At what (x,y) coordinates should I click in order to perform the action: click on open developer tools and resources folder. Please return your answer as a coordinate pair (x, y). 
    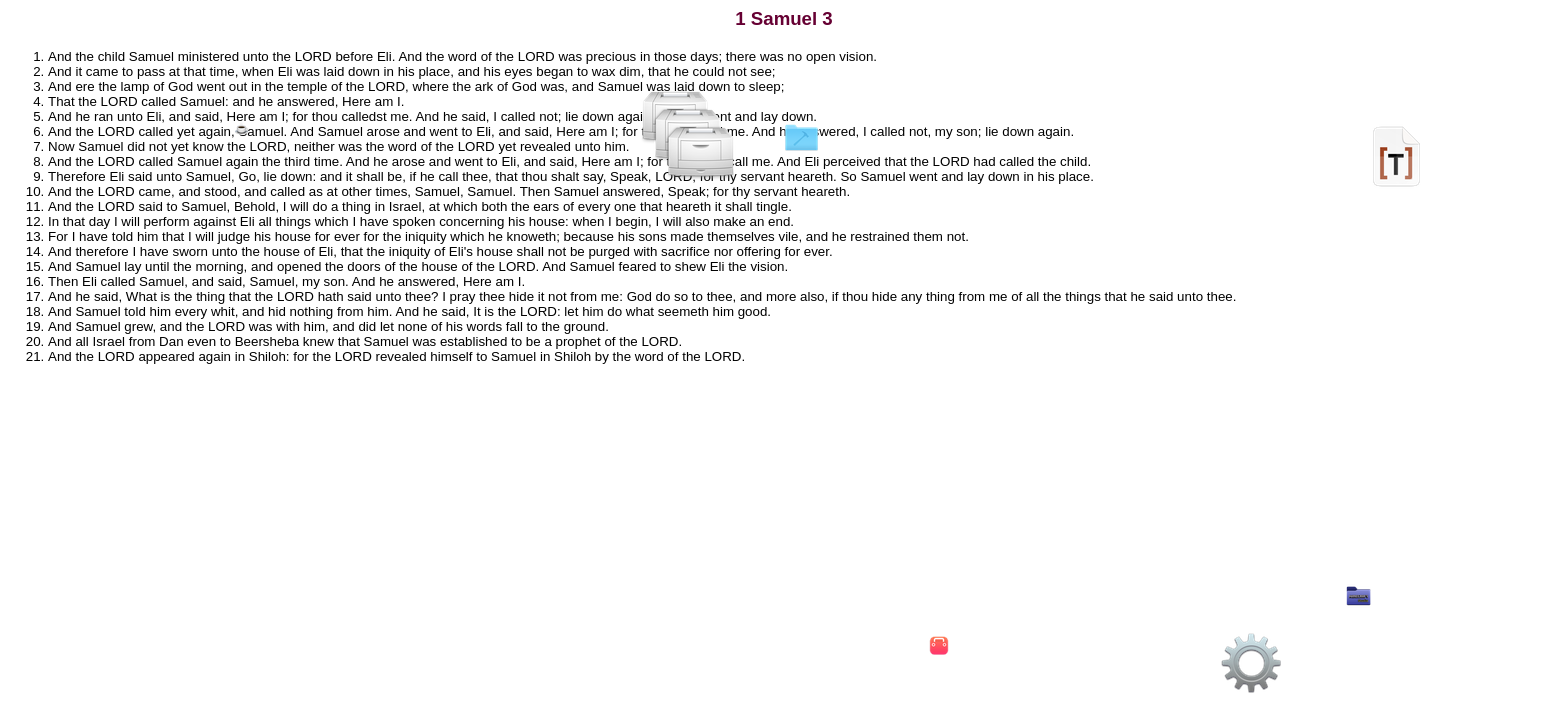
    Looking at the image, I should click on (801, 137).